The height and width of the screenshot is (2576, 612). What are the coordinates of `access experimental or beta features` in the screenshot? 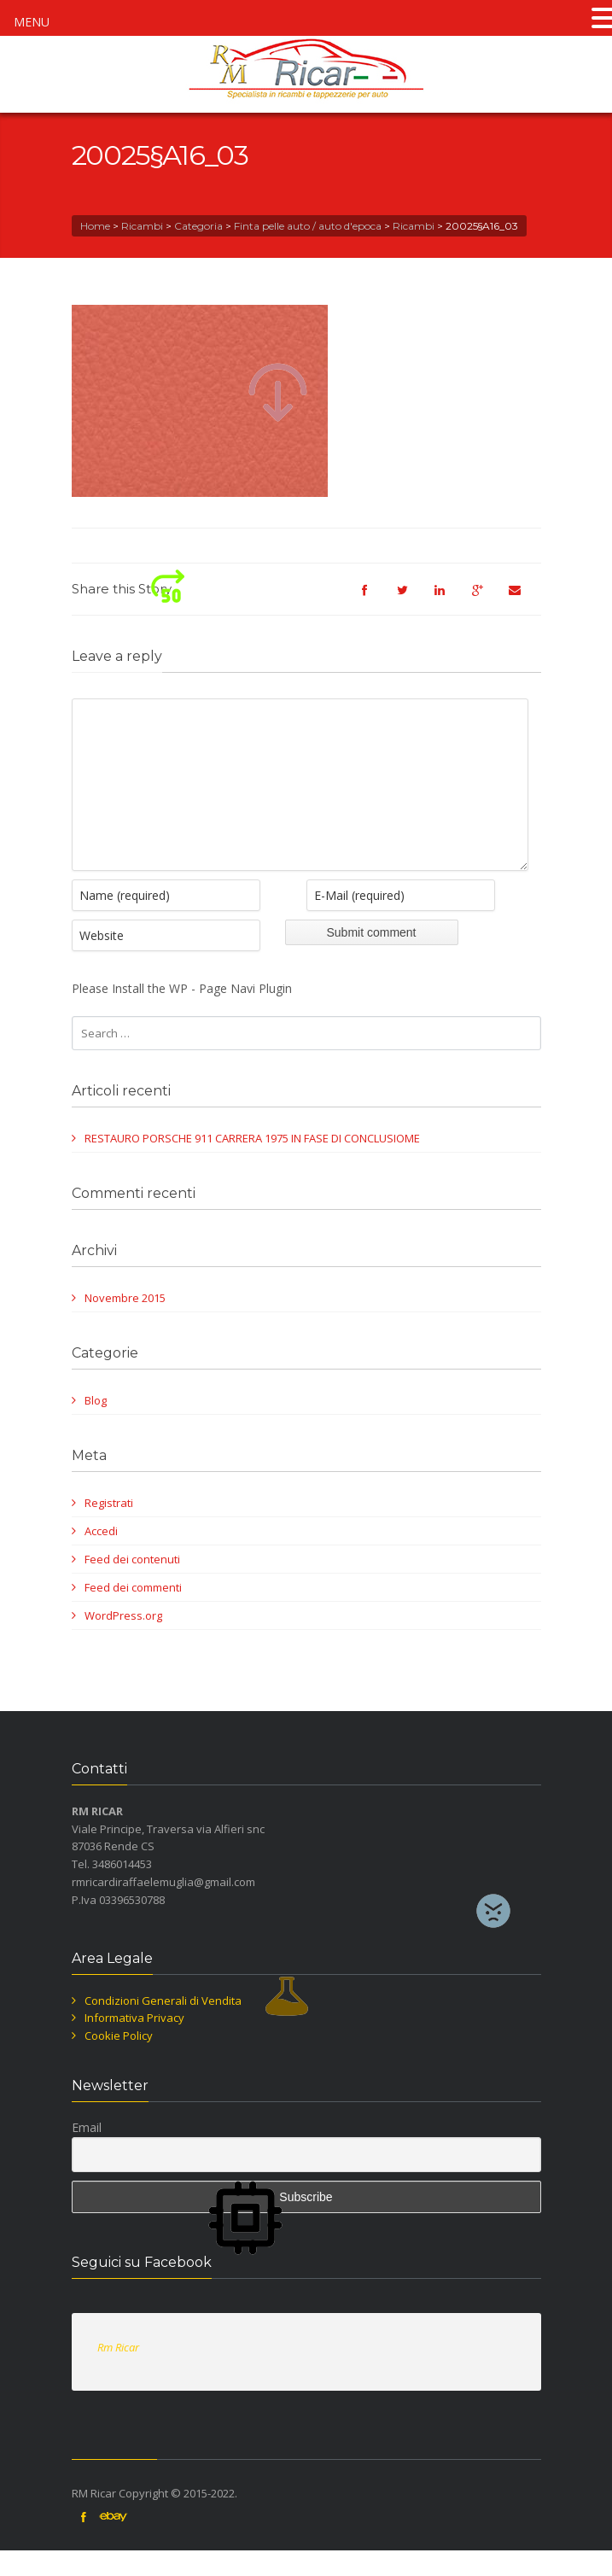 It's located at (287, 1996).